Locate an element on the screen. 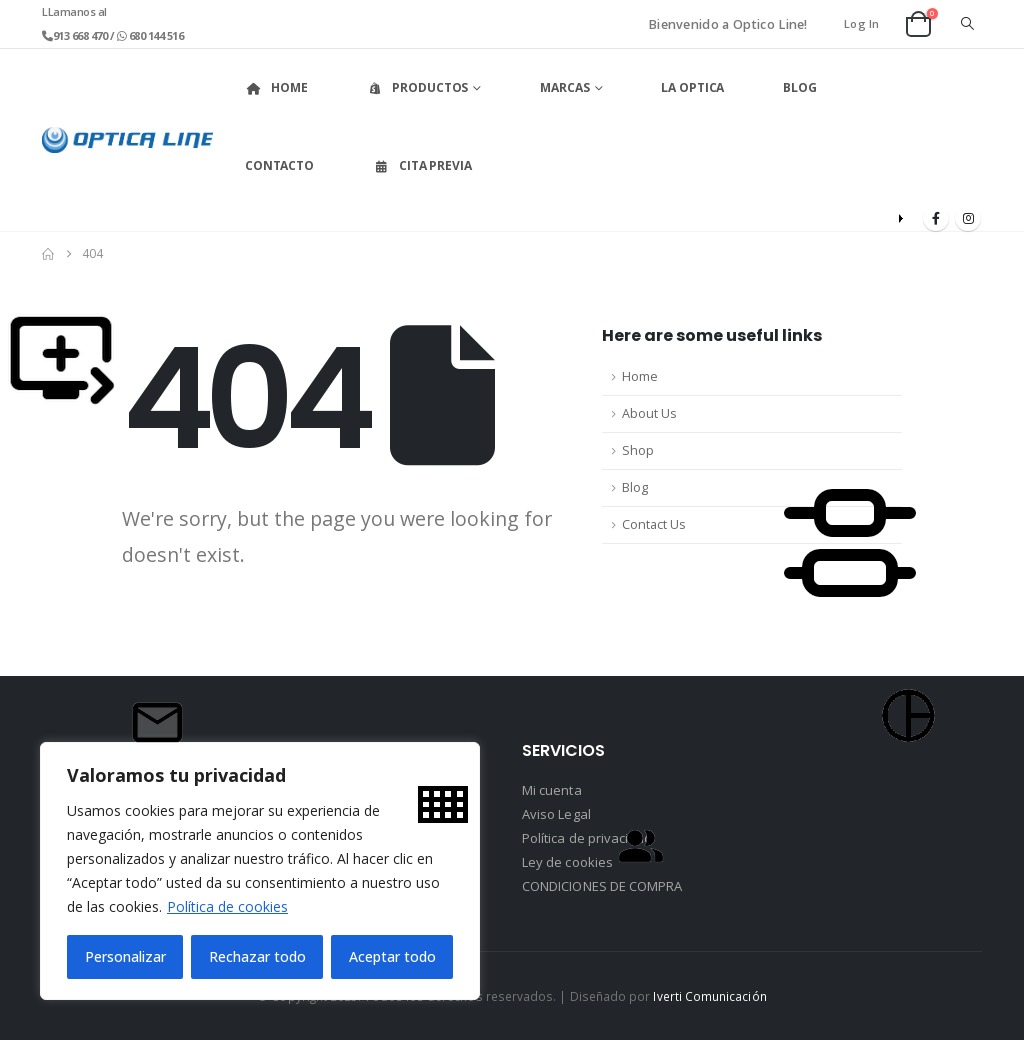 Image resolution: width=1024 pixels, height=1040 pixels. view contacts or people list is located at coordinates (641, 846).